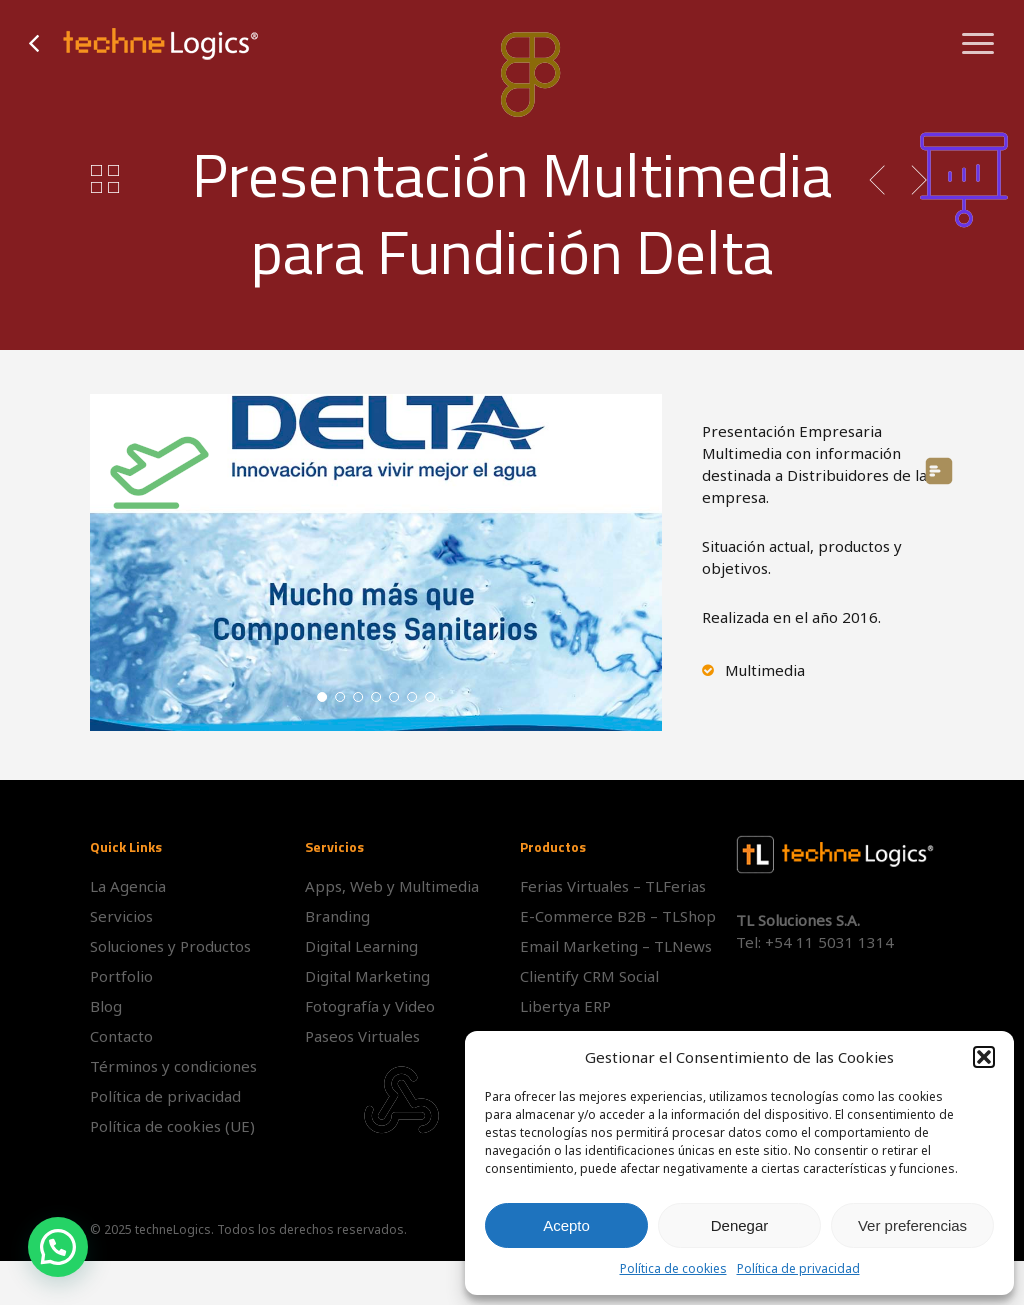  I want to click on open Figma design file, so click(529, 73).